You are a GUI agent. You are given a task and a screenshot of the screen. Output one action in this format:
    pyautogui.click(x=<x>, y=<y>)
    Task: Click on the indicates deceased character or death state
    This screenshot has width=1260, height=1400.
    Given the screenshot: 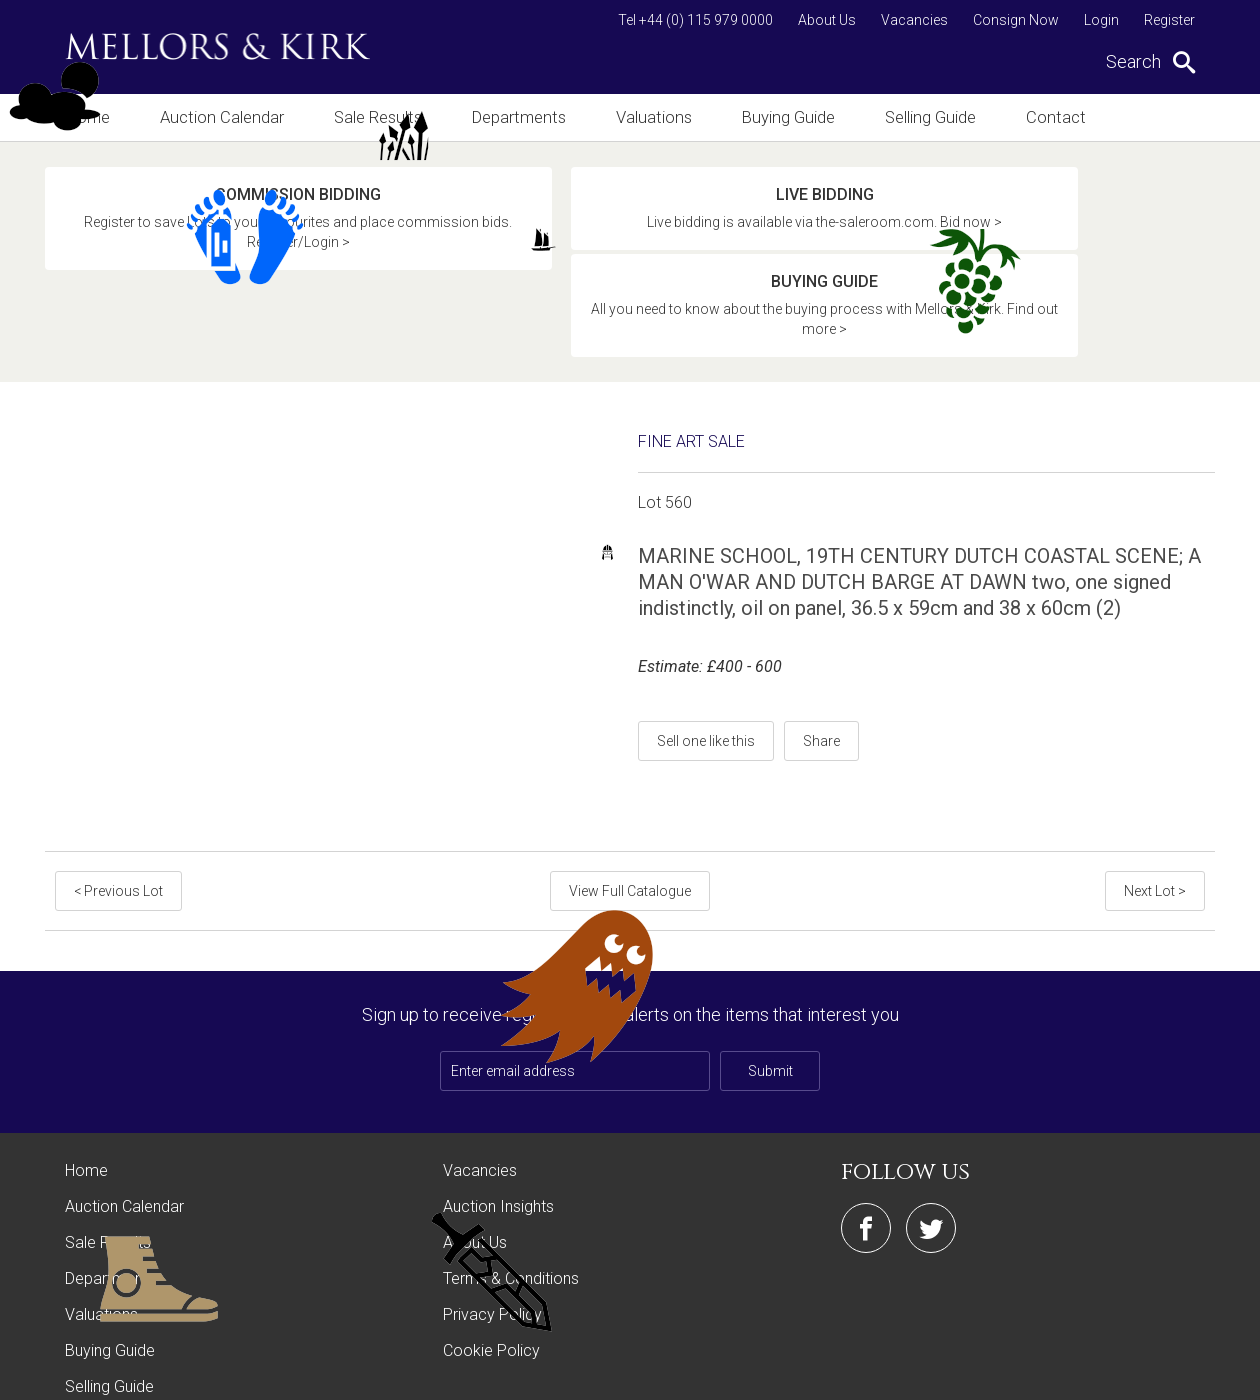 What is the action you would take?
    pyautogui.click(x=245, y=237)
    